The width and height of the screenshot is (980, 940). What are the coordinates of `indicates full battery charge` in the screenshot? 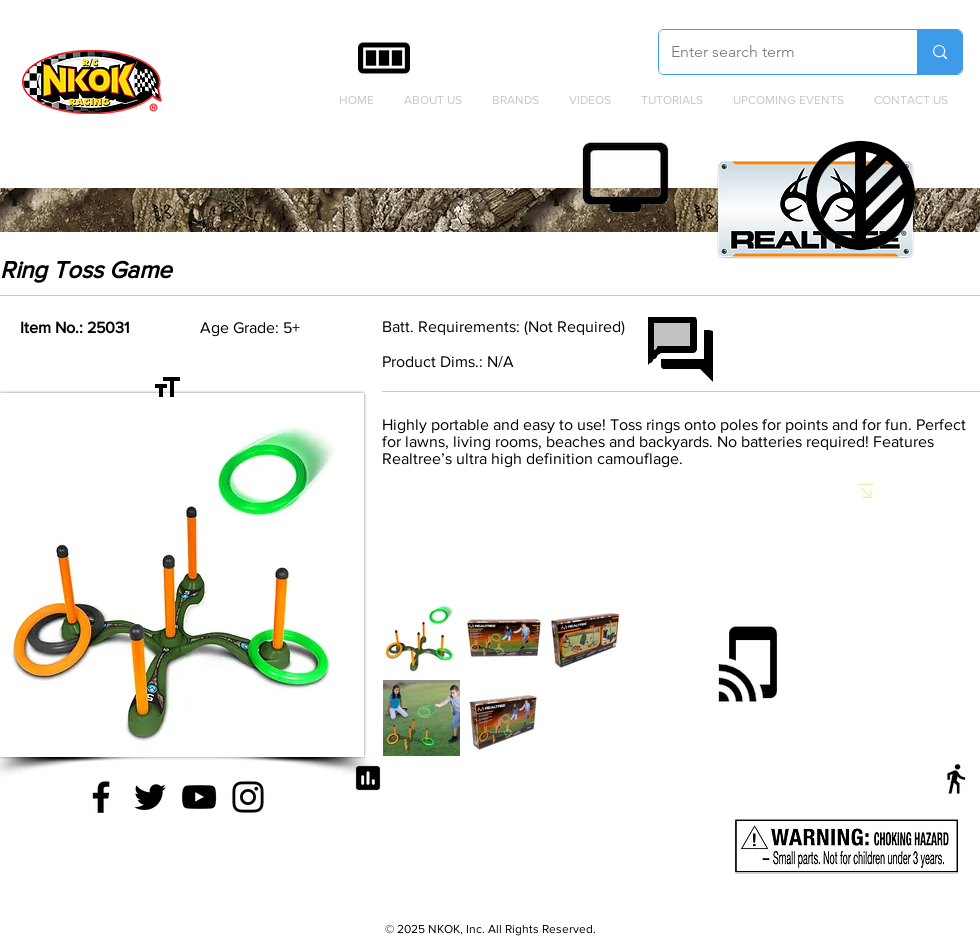 It's located at (384, 58).